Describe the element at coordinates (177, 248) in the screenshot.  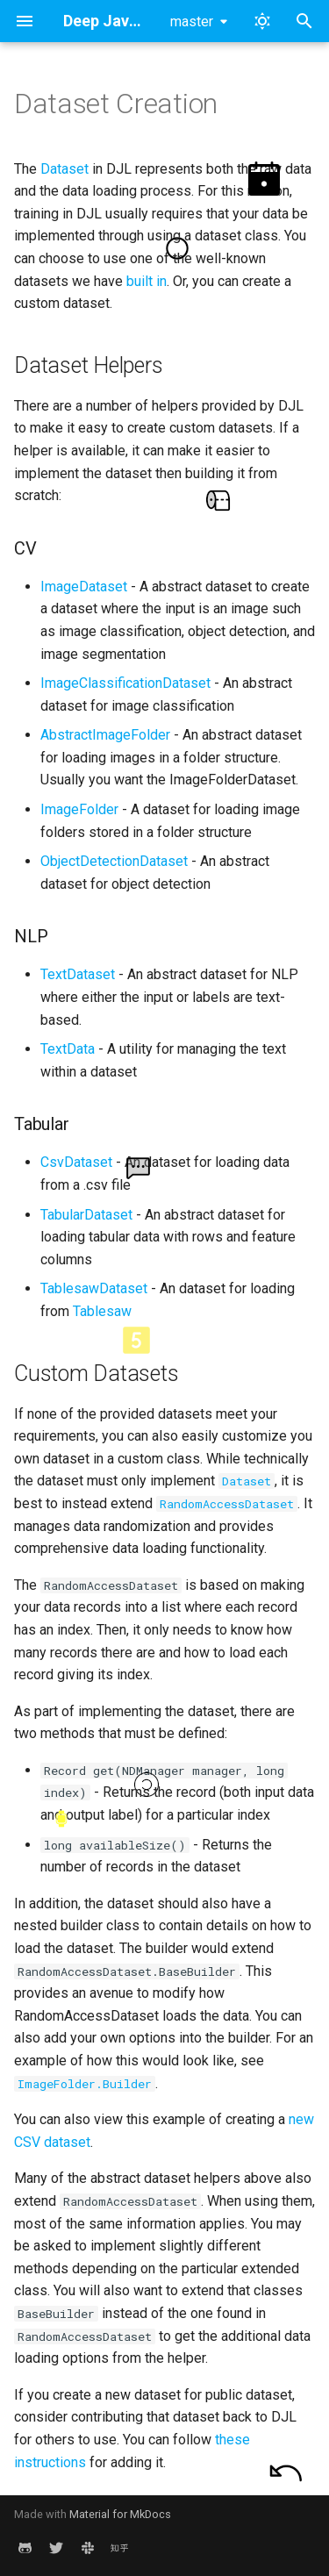
I see `unselected option in a radio button group` at that location.